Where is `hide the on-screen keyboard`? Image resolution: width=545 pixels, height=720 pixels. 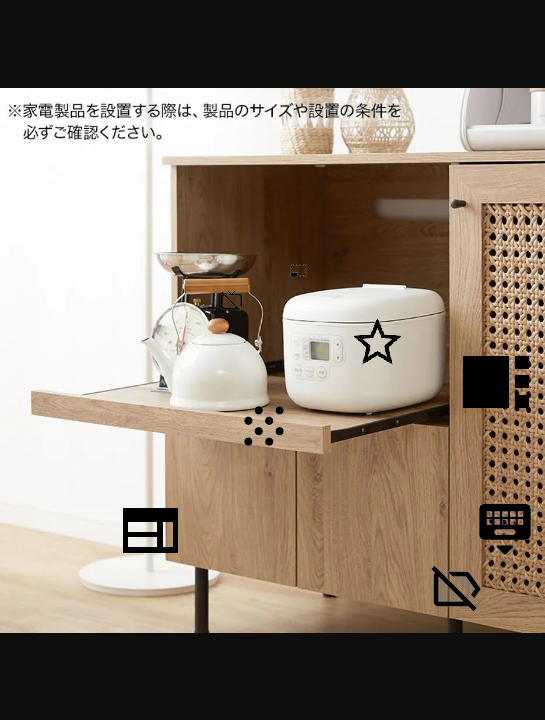
hide the on-screen keyboard is located at coordinates (505, 527).